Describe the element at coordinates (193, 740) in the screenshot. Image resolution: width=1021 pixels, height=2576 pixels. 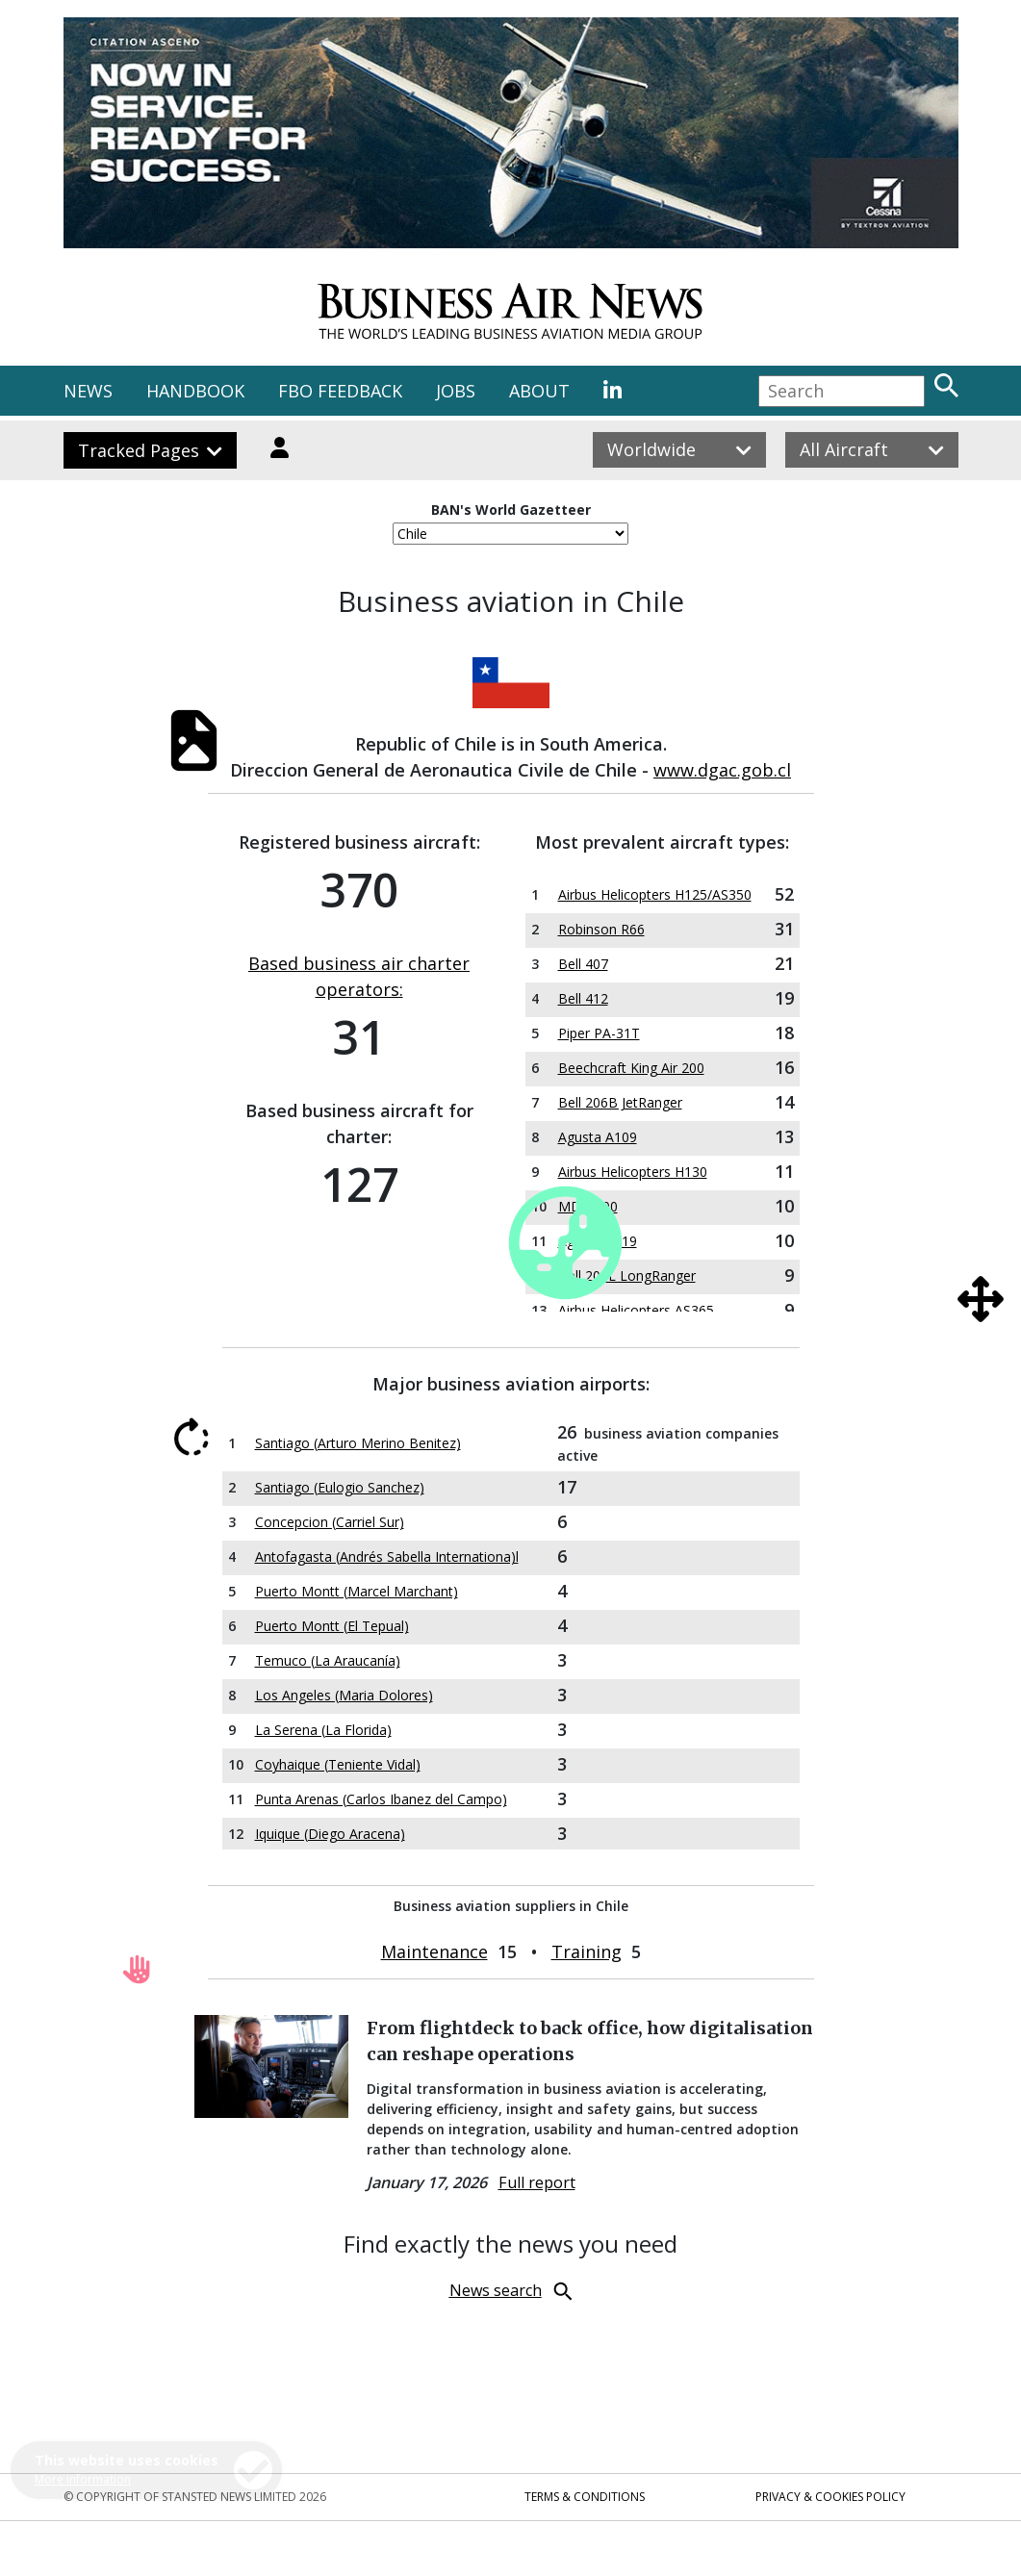
I see `view image file` at that location.